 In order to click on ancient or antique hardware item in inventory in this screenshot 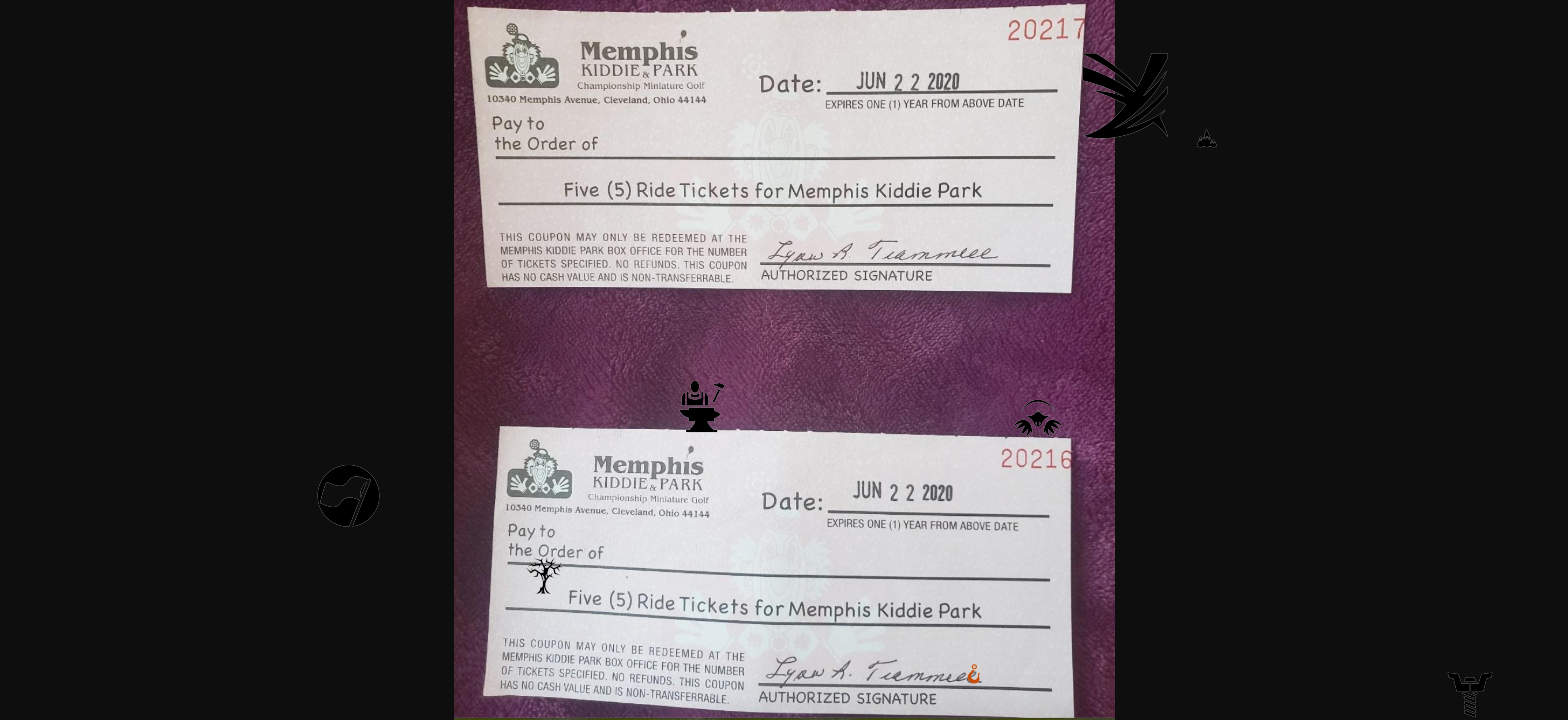, I will do `click(1470, 695)`.